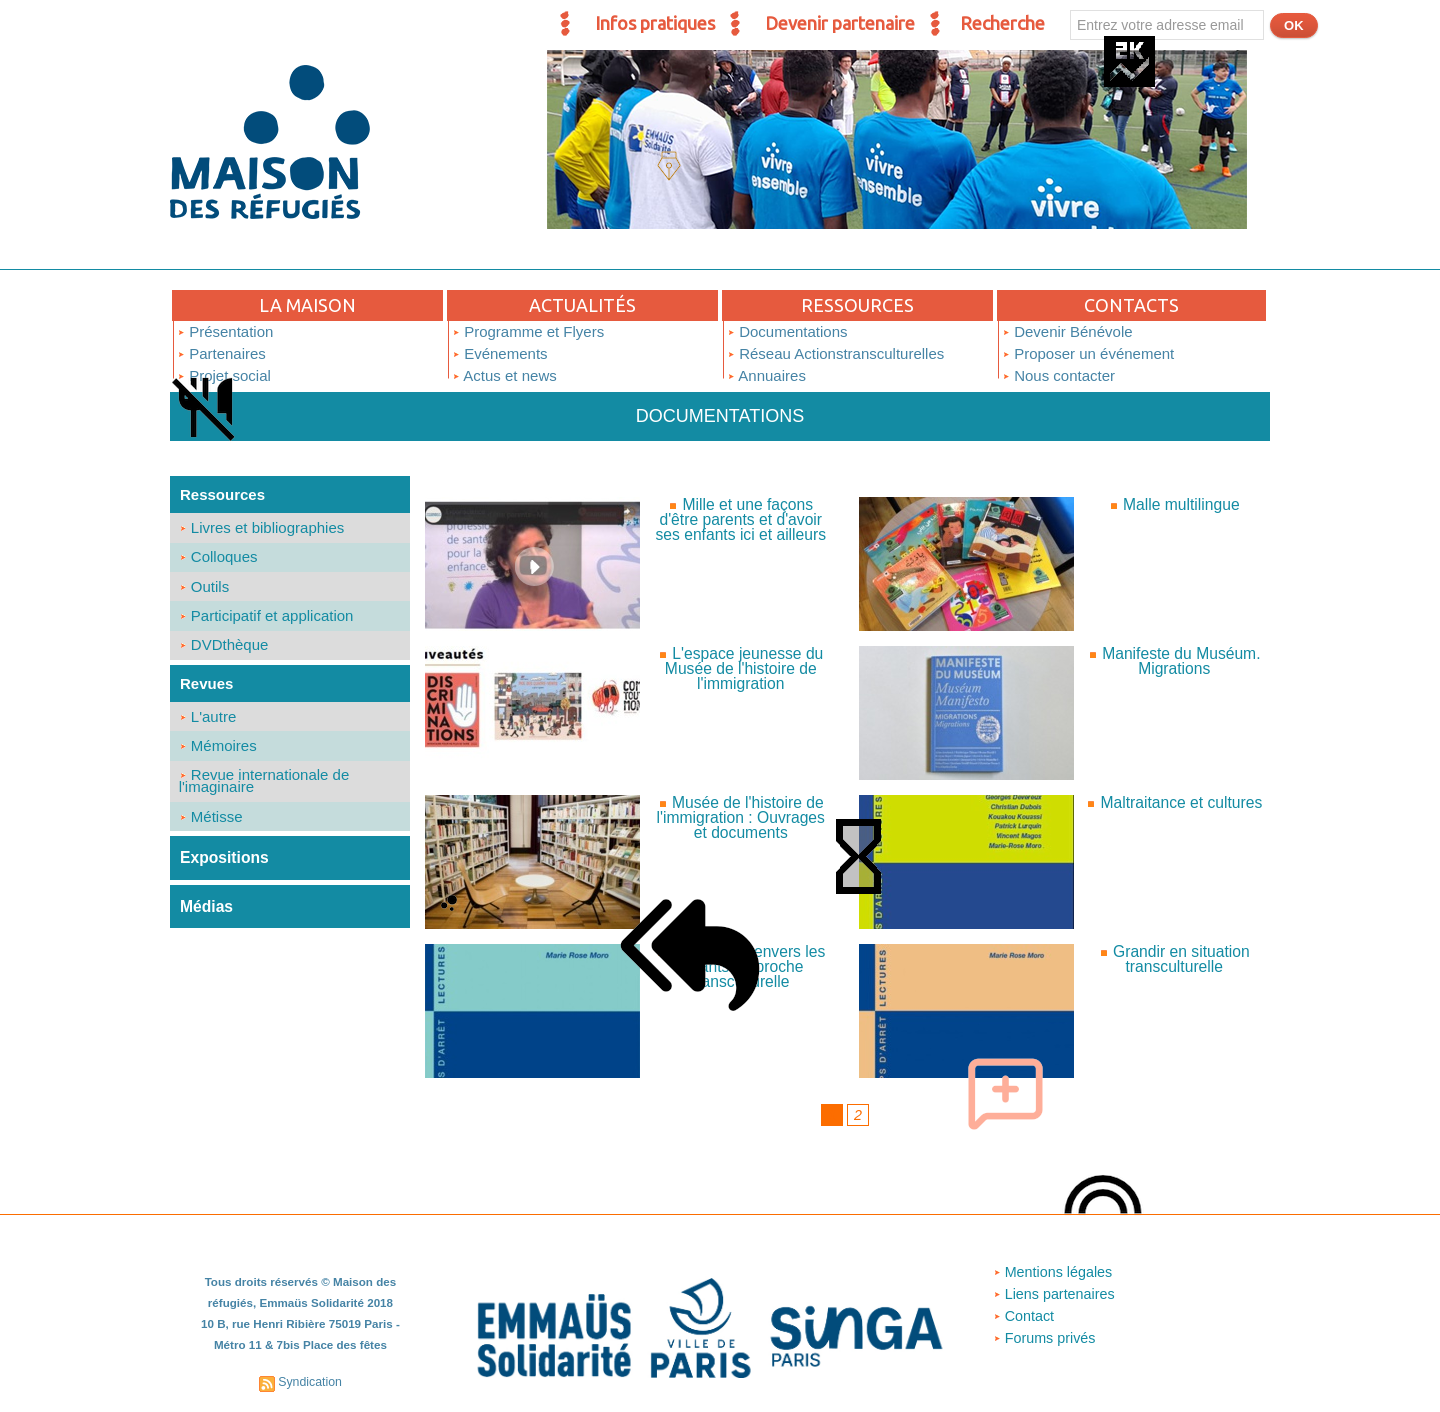  I want to click on indicates a process is waiting or pending, so click(858, 856).